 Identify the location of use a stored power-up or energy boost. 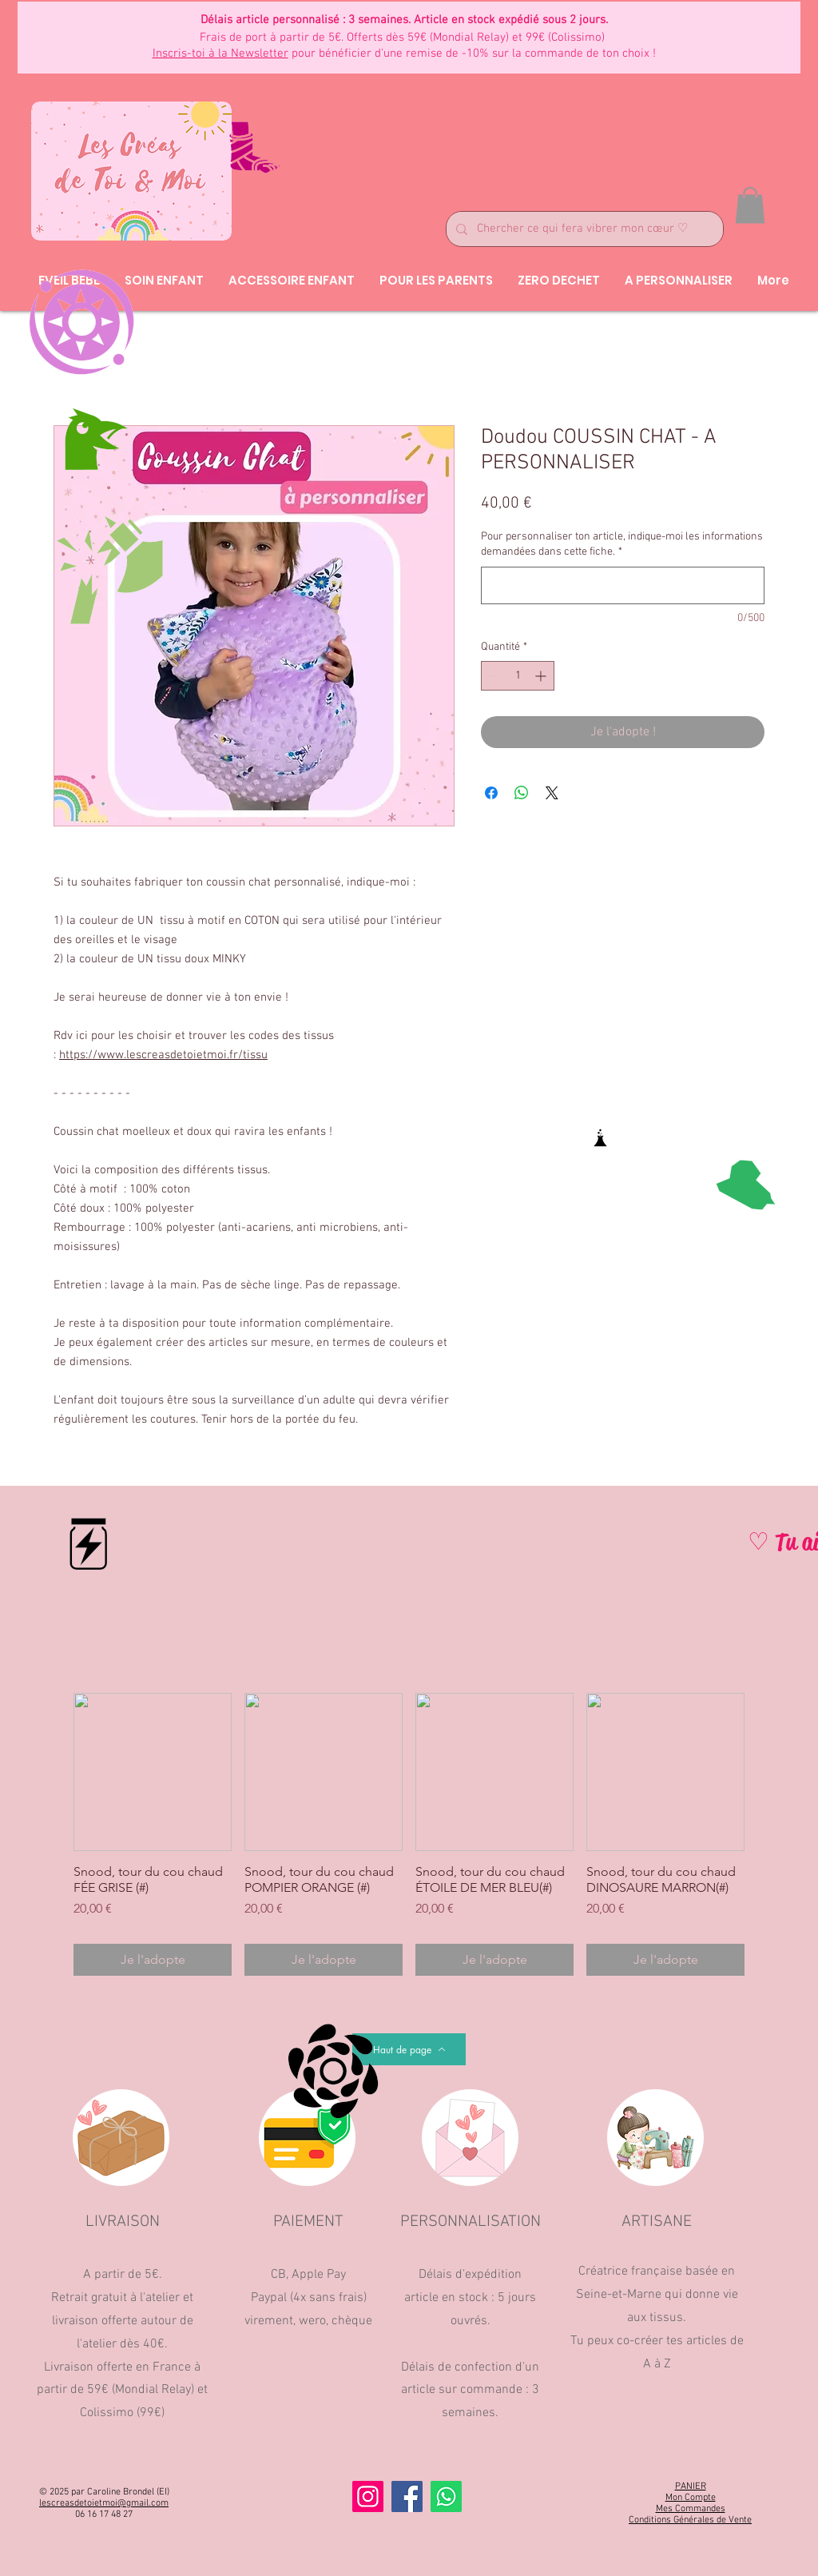
(88, 1543).